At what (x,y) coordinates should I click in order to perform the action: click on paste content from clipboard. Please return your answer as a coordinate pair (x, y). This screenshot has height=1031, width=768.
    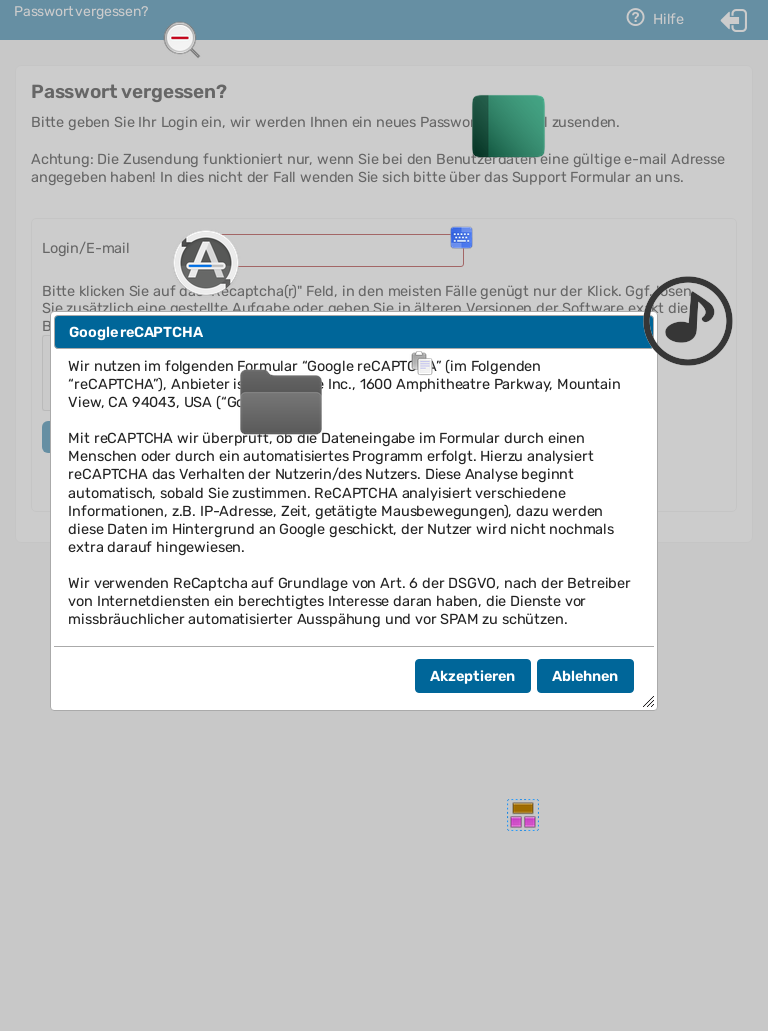
    Looking at the image, I should click on (422, 363).